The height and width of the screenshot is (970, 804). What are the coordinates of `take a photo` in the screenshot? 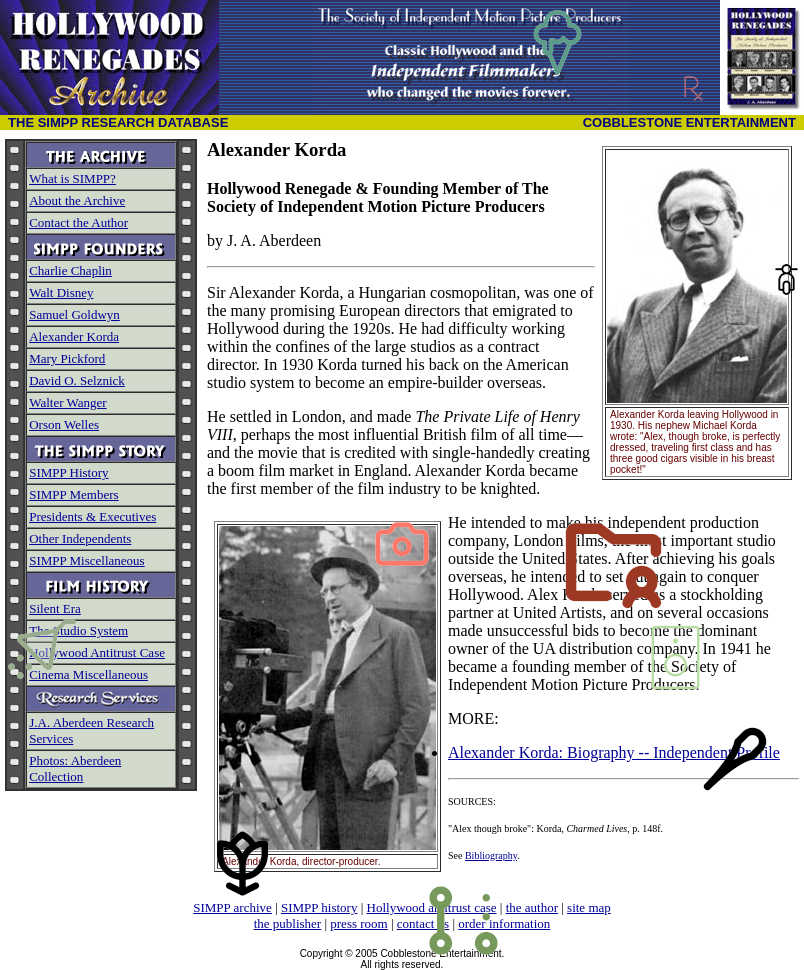 It's located at (402, 544).